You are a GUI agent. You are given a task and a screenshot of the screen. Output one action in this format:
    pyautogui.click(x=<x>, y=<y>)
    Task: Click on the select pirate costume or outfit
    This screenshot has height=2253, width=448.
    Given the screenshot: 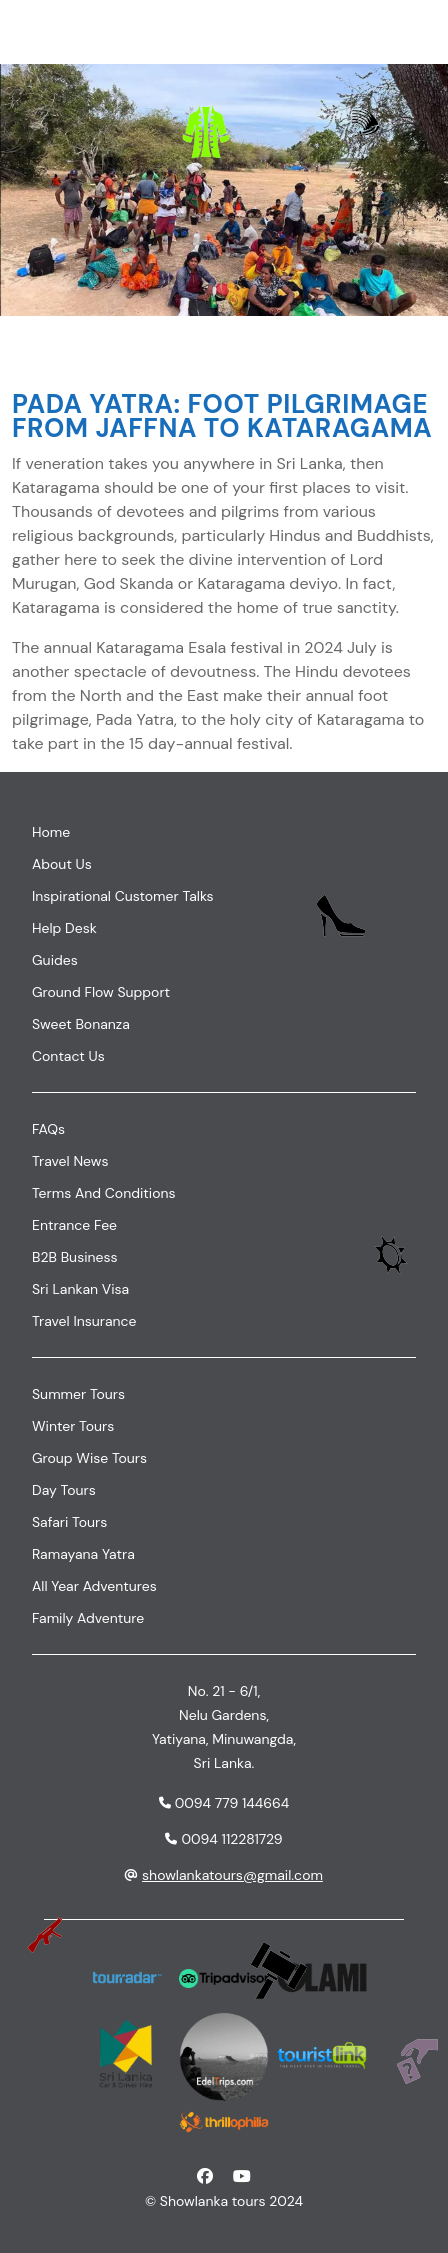 What is the action you would take?
    pyautogui.click(x=206, y=131)
    